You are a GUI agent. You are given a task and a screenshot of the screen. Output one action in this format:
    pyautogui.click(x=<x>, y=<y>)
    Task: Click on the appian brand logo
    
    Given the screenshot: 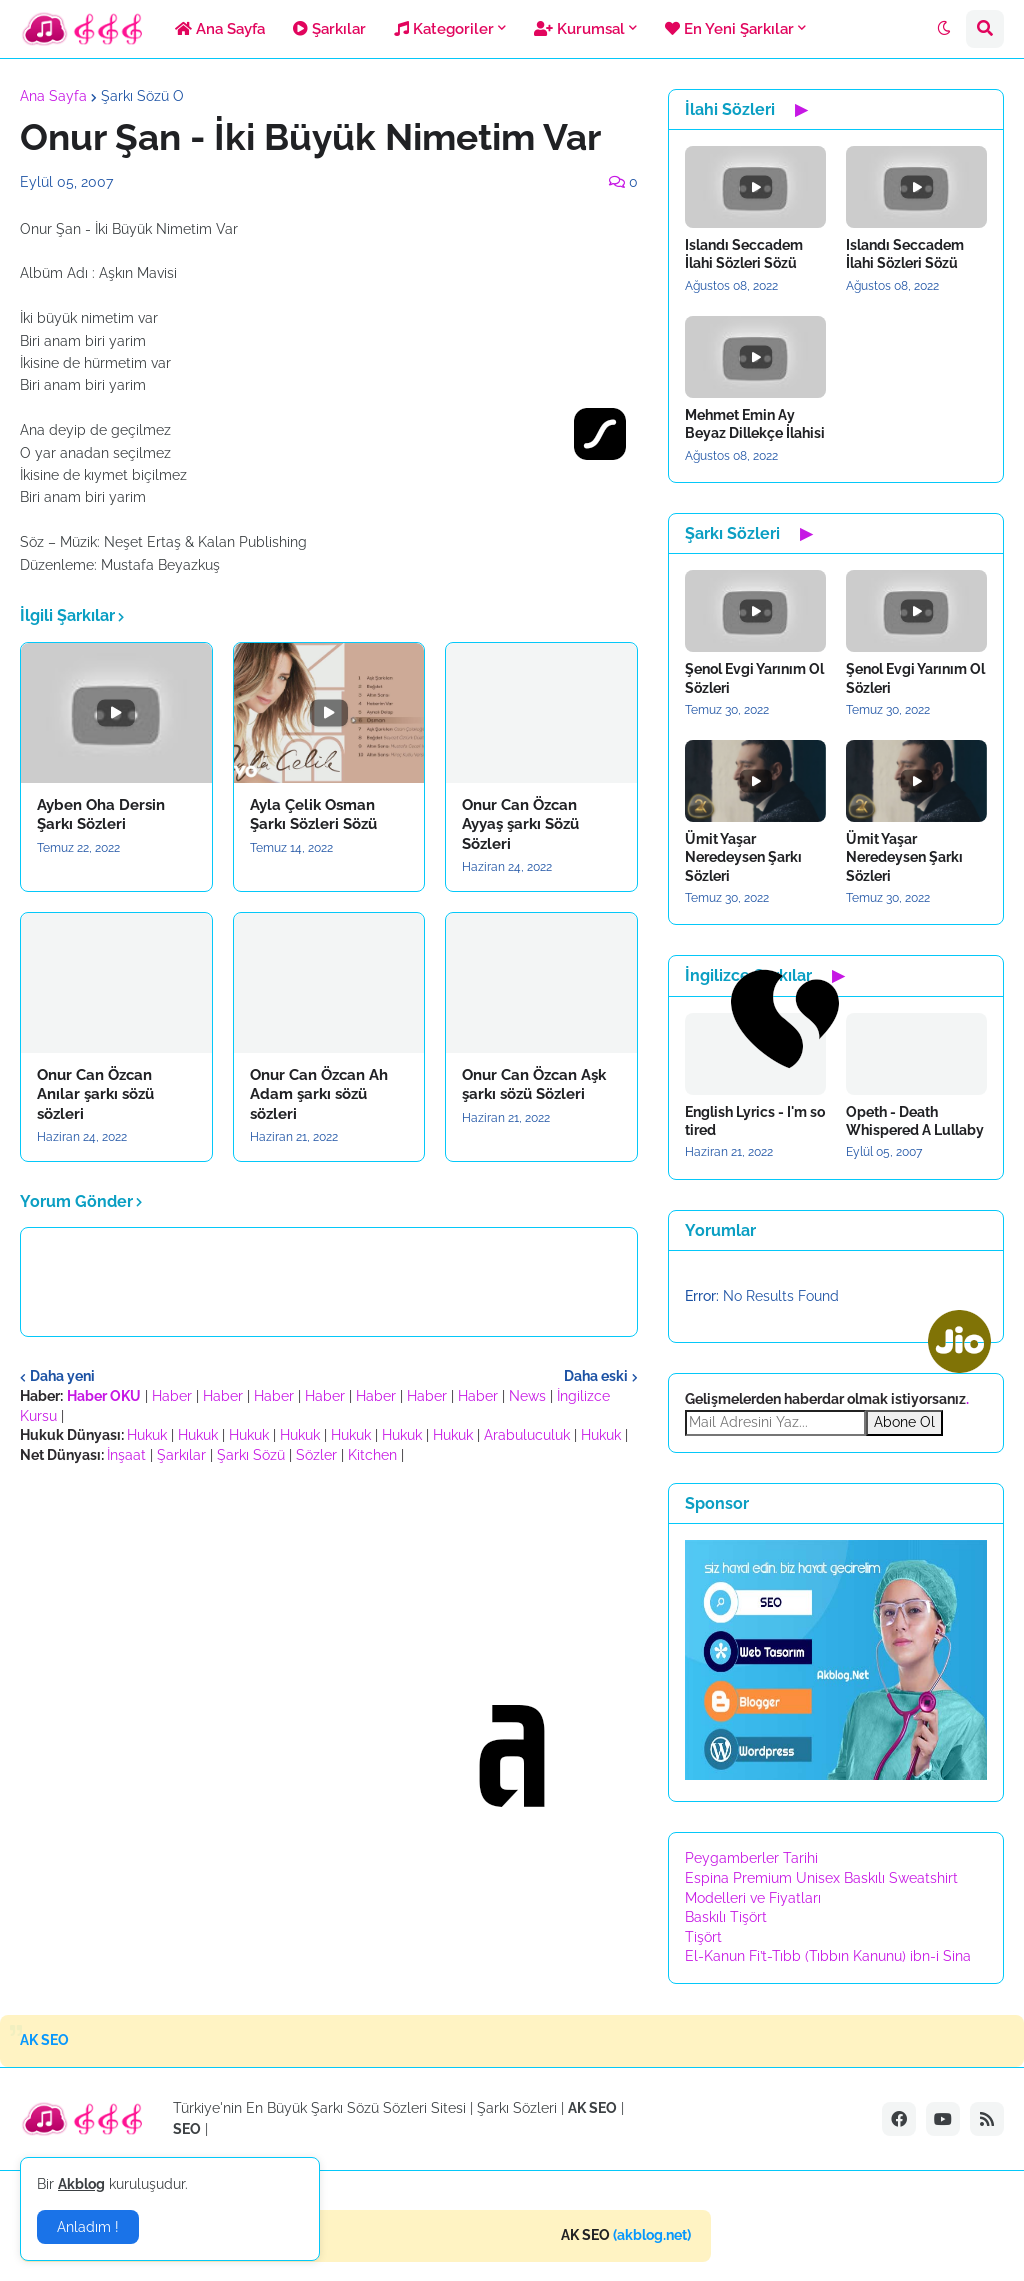 What is the action you would take?
    pyautogui.click(x=512, y=1756)
    